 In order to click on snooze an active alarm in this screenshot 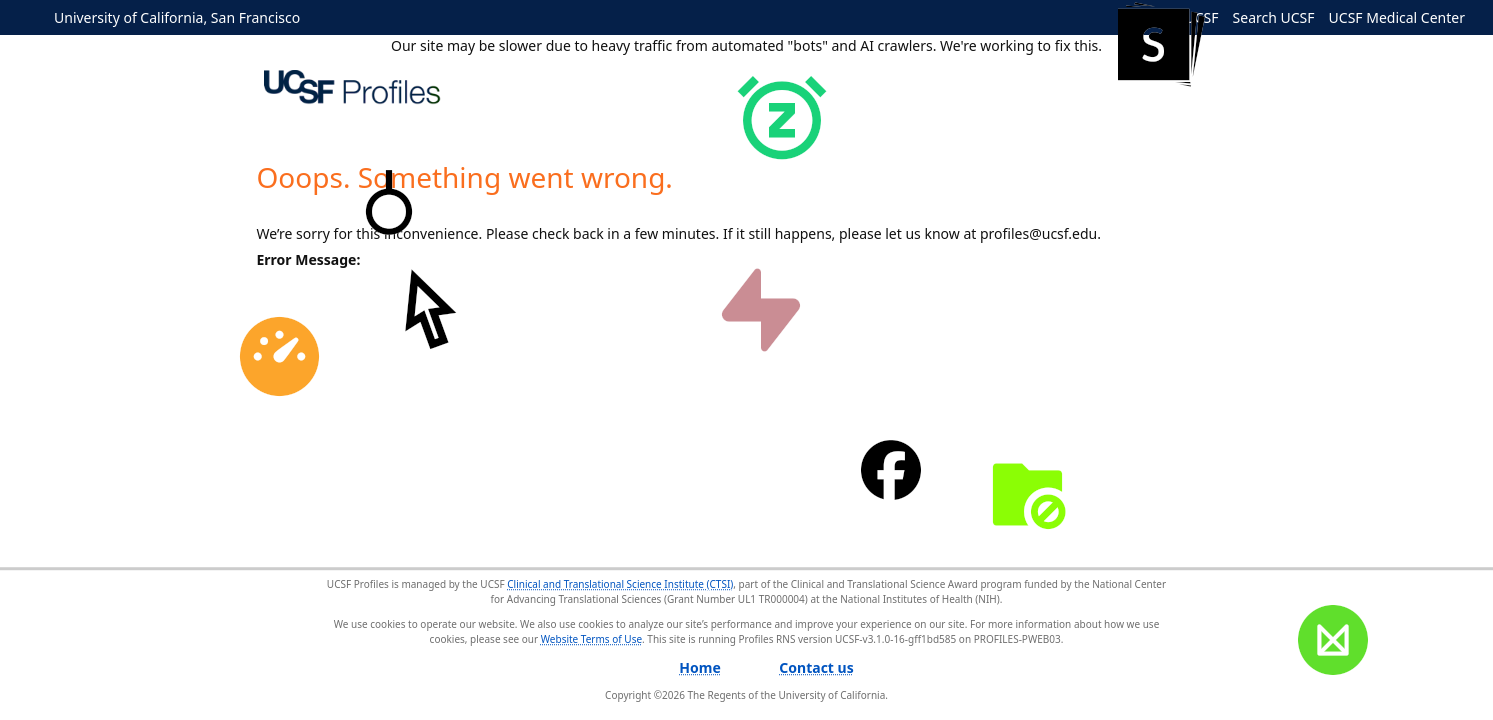, I will do `click(782, 116)`.